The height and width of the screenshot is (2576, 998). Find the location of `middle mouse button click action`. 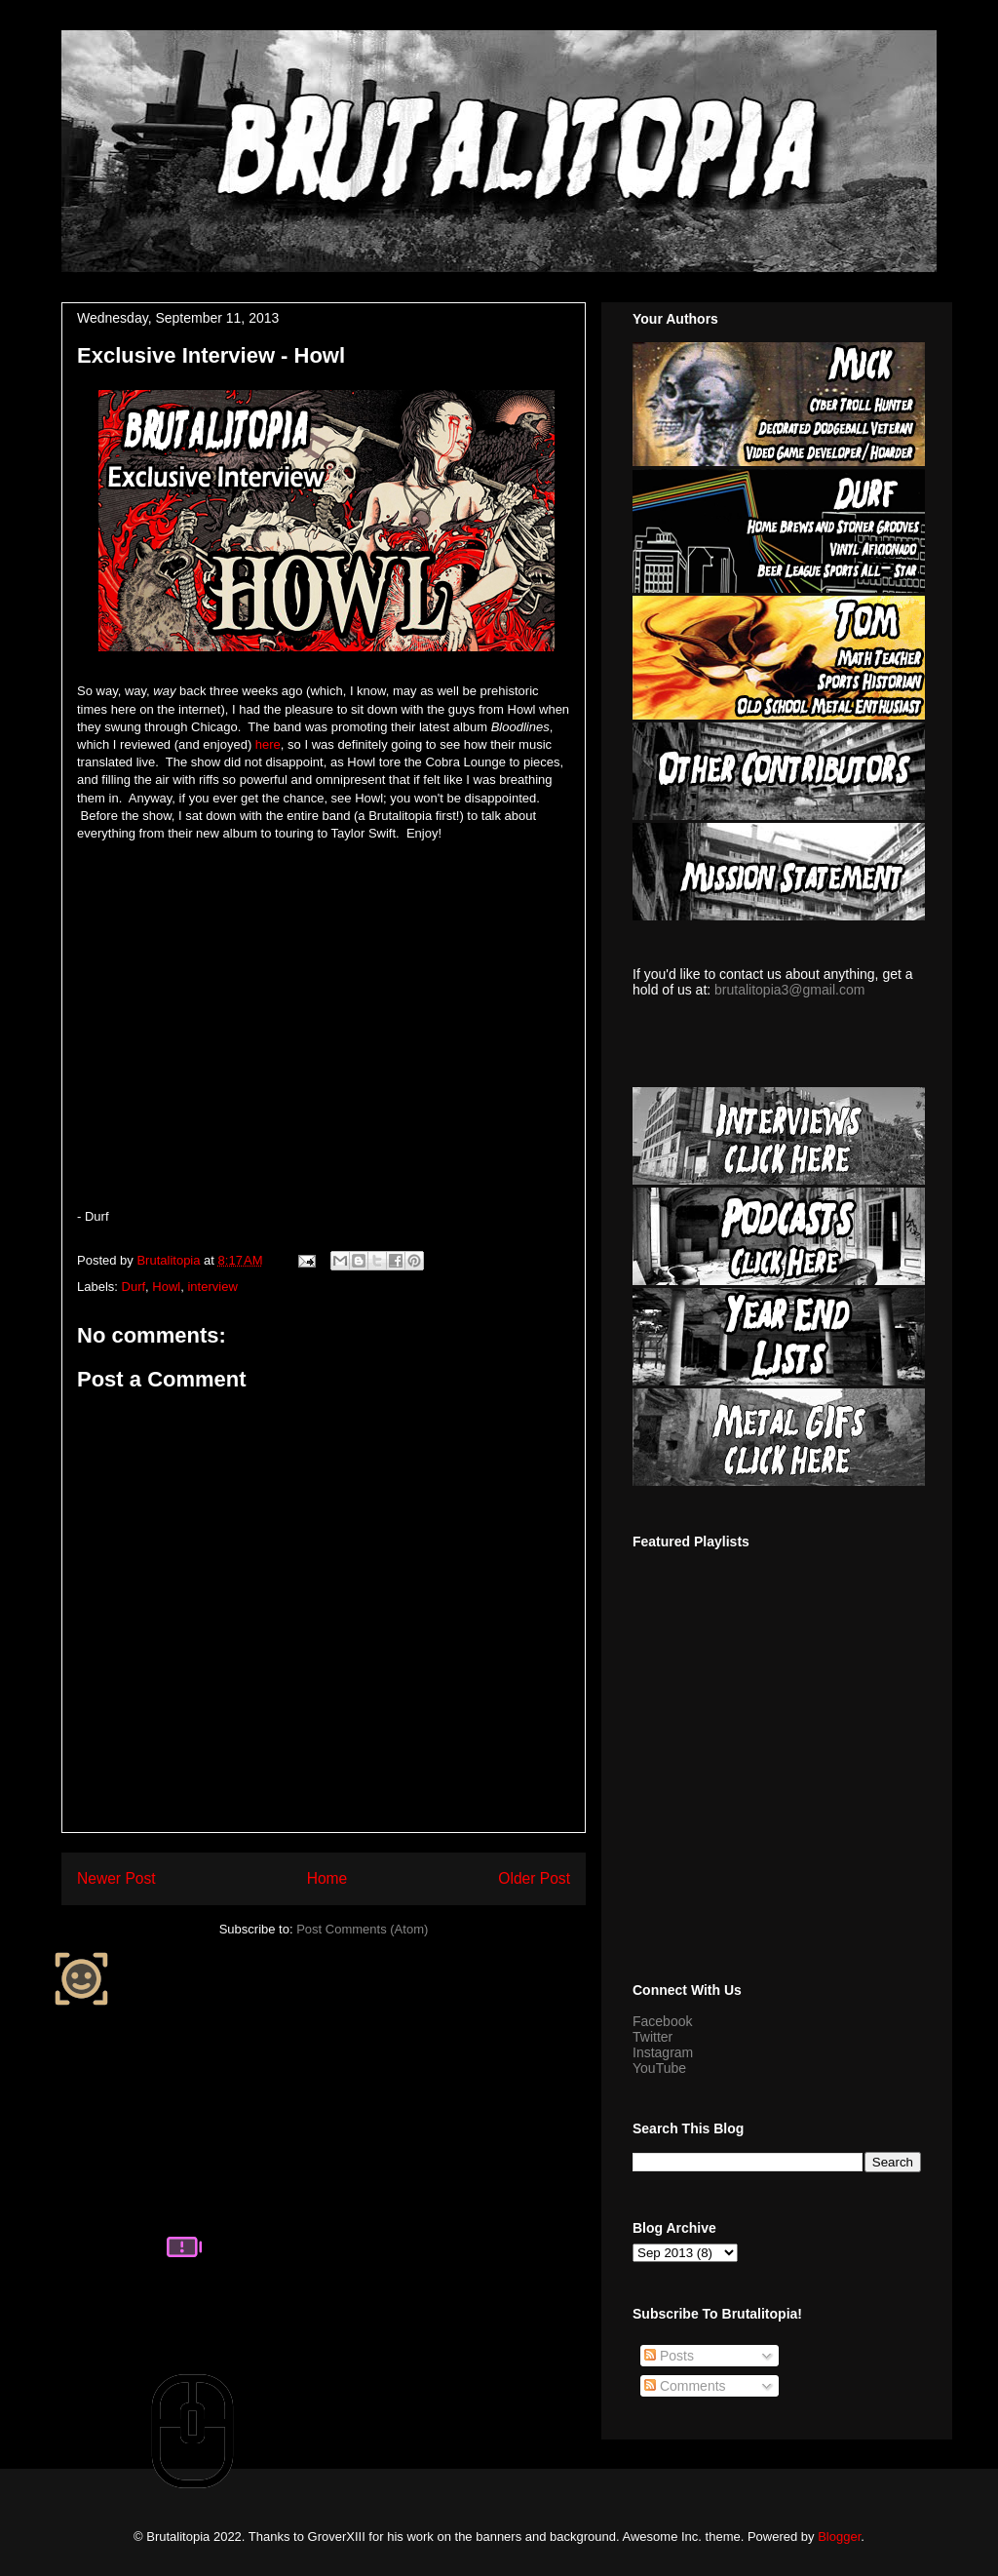

middle mouse button click action is located at coordinates (192, 2431).